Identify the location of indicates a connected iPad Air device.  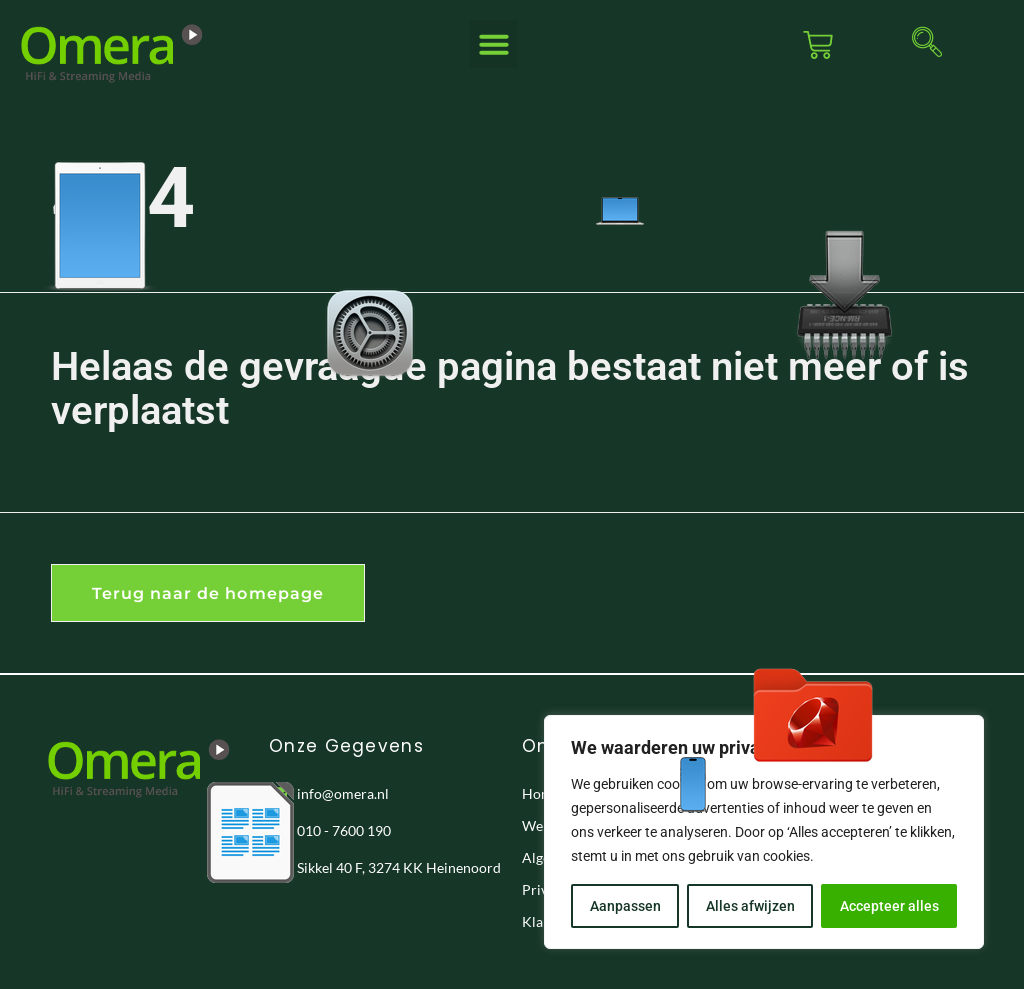
(100, 225).